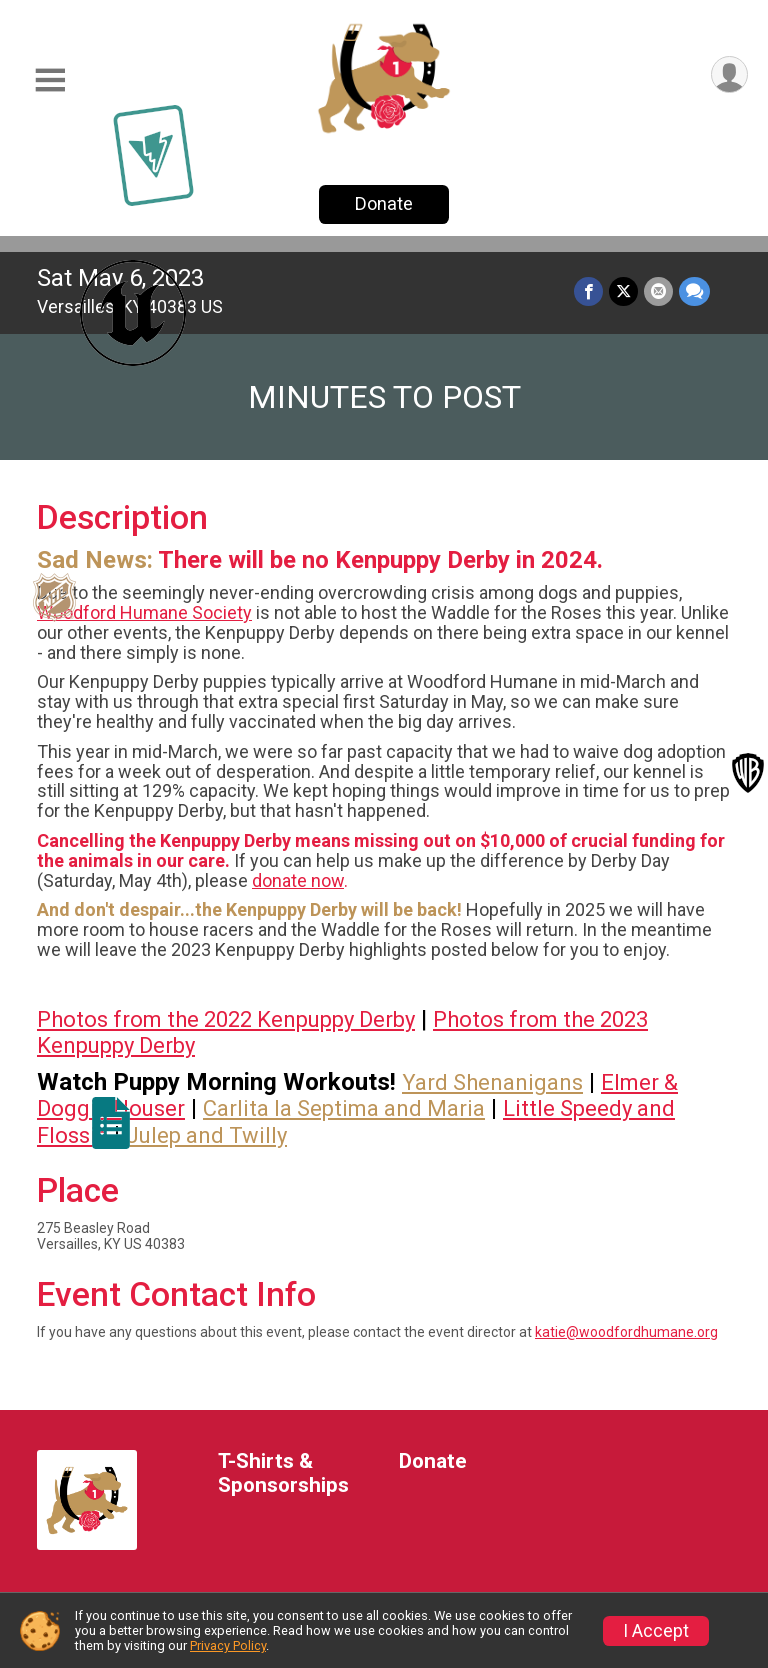  Describe the element at coordinates (748, 773) in the screenshot. I see `warner bros. official logo` at that location.